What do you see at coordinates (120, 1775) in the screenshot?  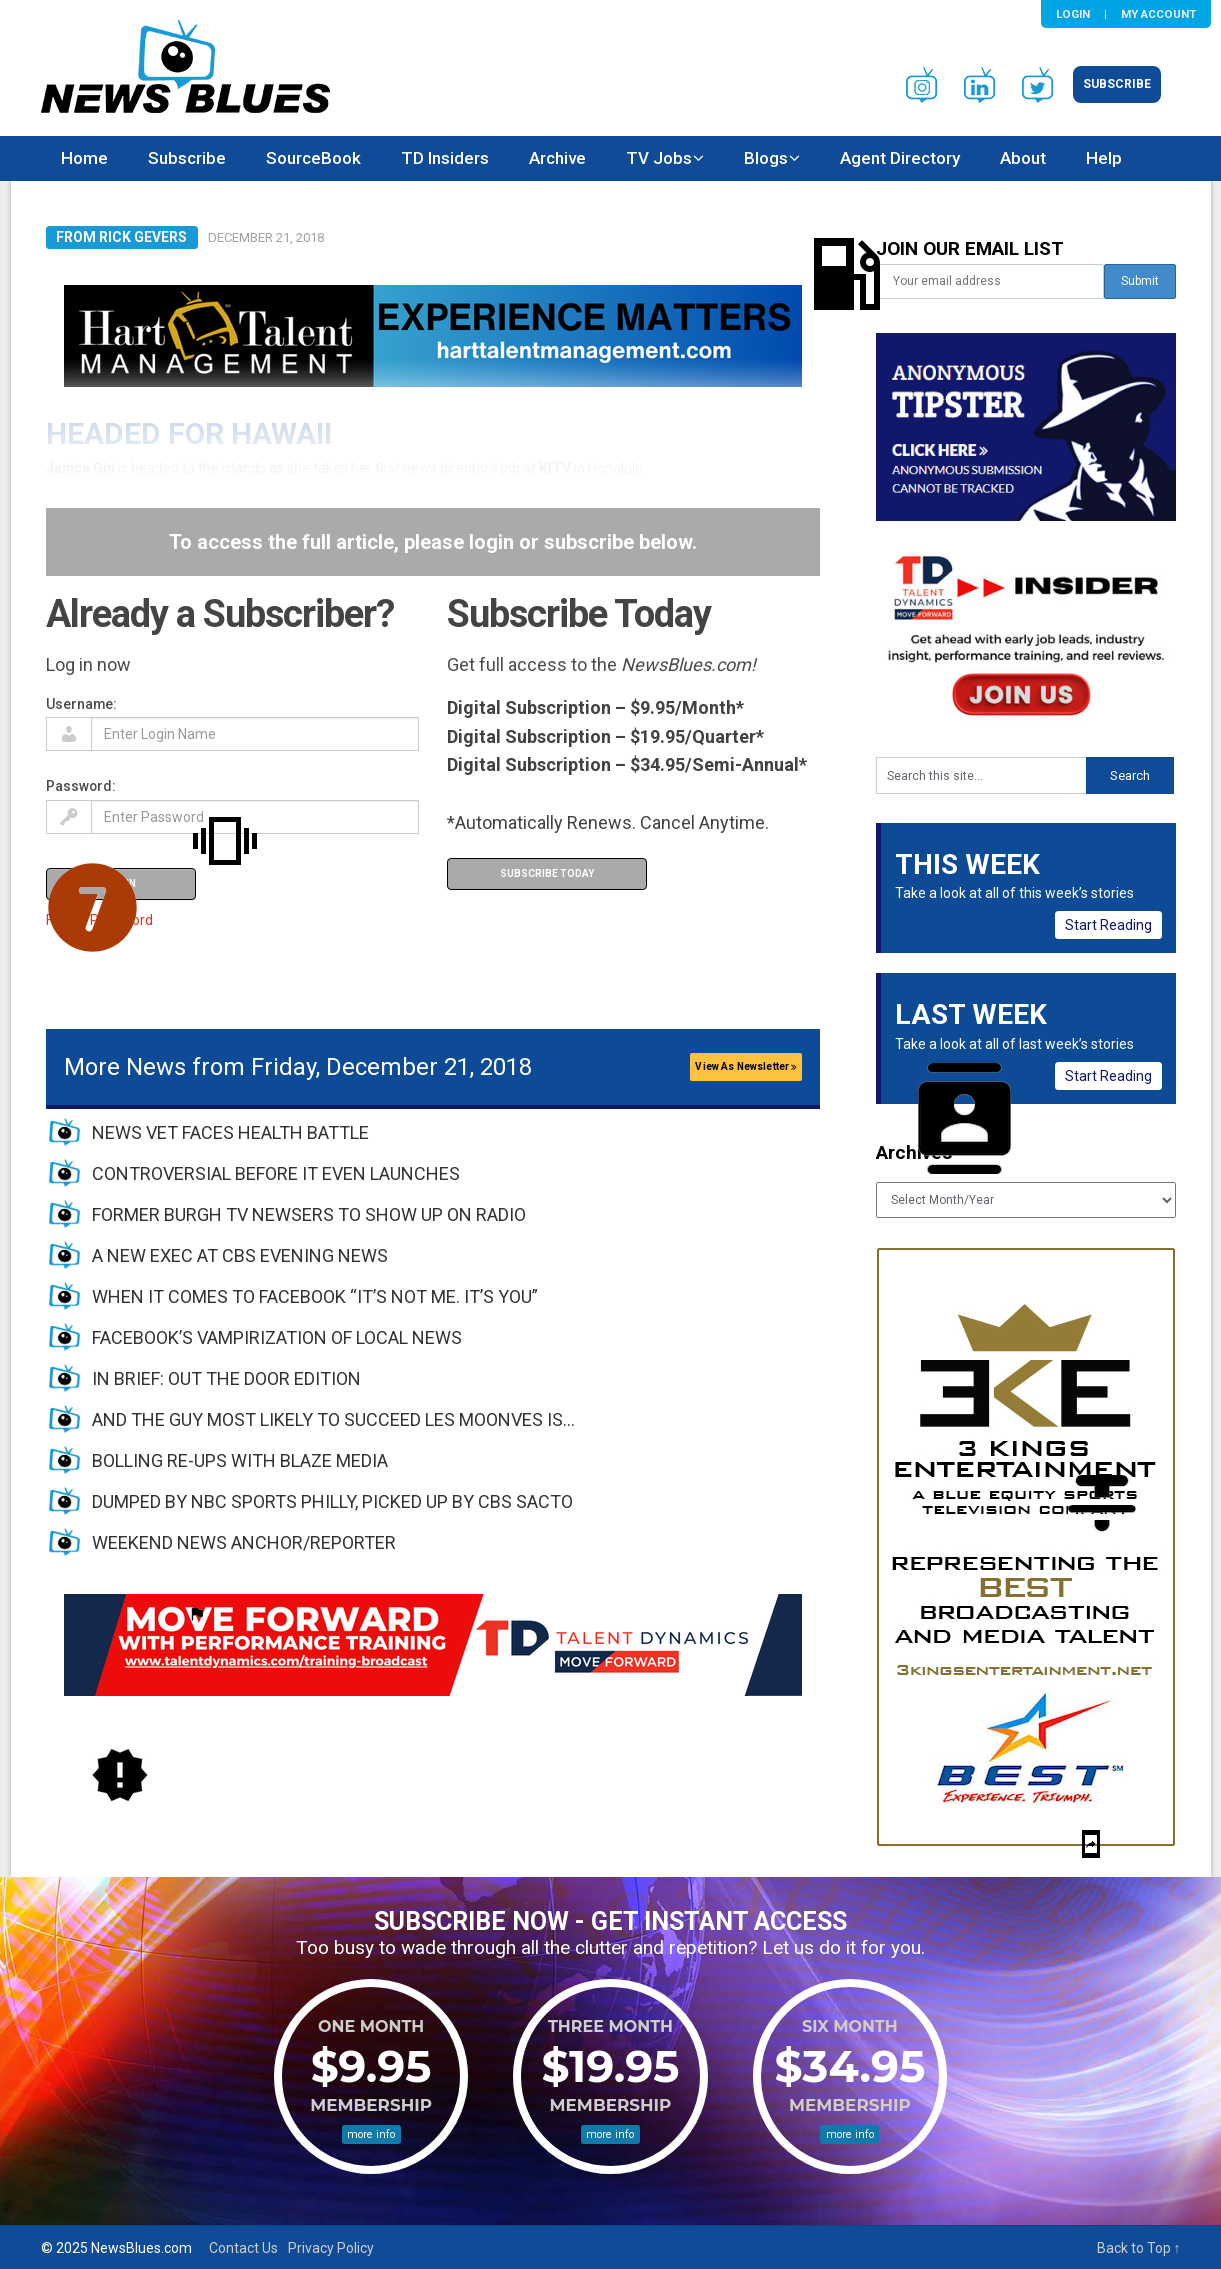 I see `indicates new or recently added content` at bounding box center [120, 1775].